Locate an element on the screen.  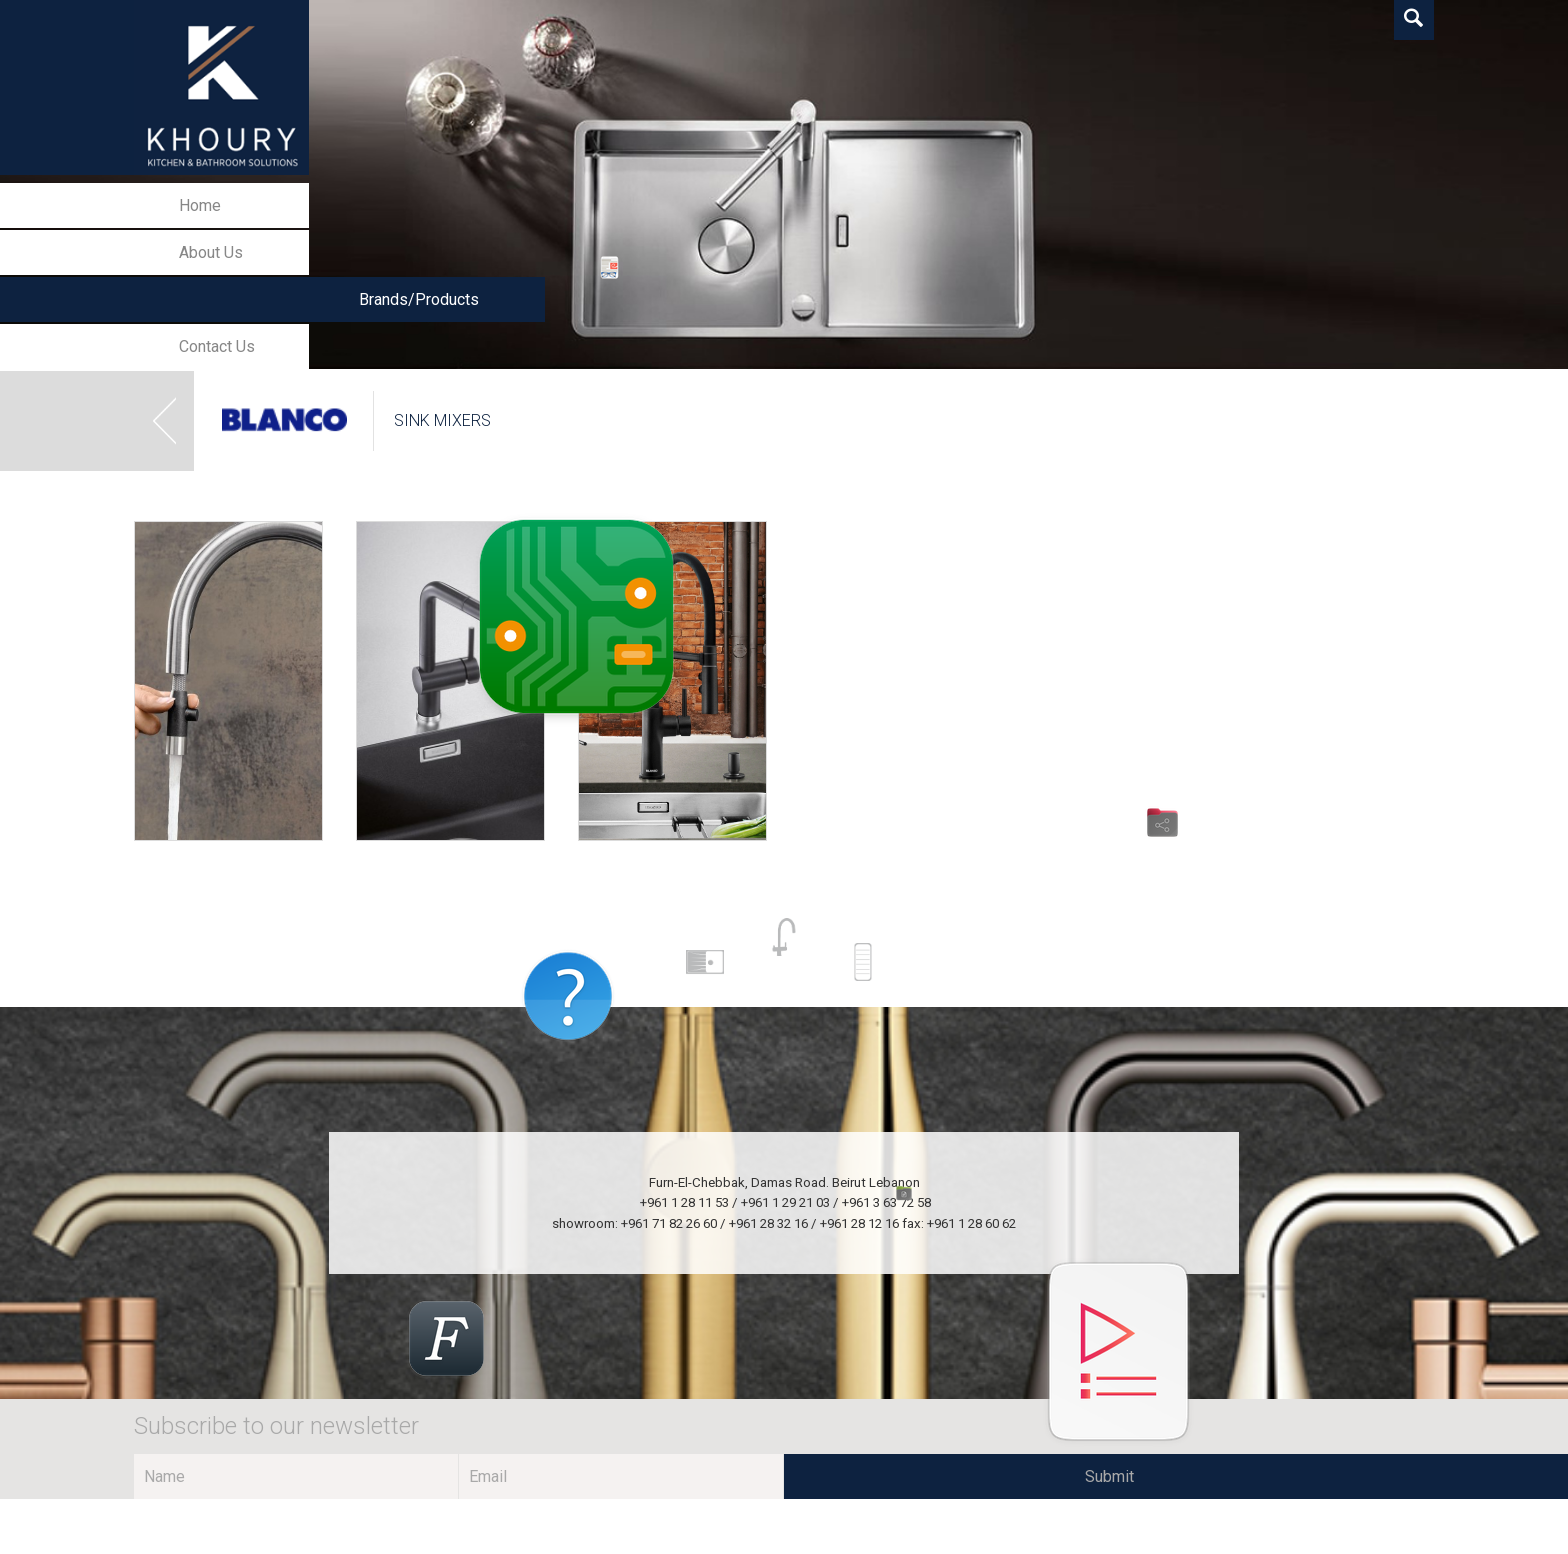
open pcbnew PCB design application is located at coordinates (576, 616).